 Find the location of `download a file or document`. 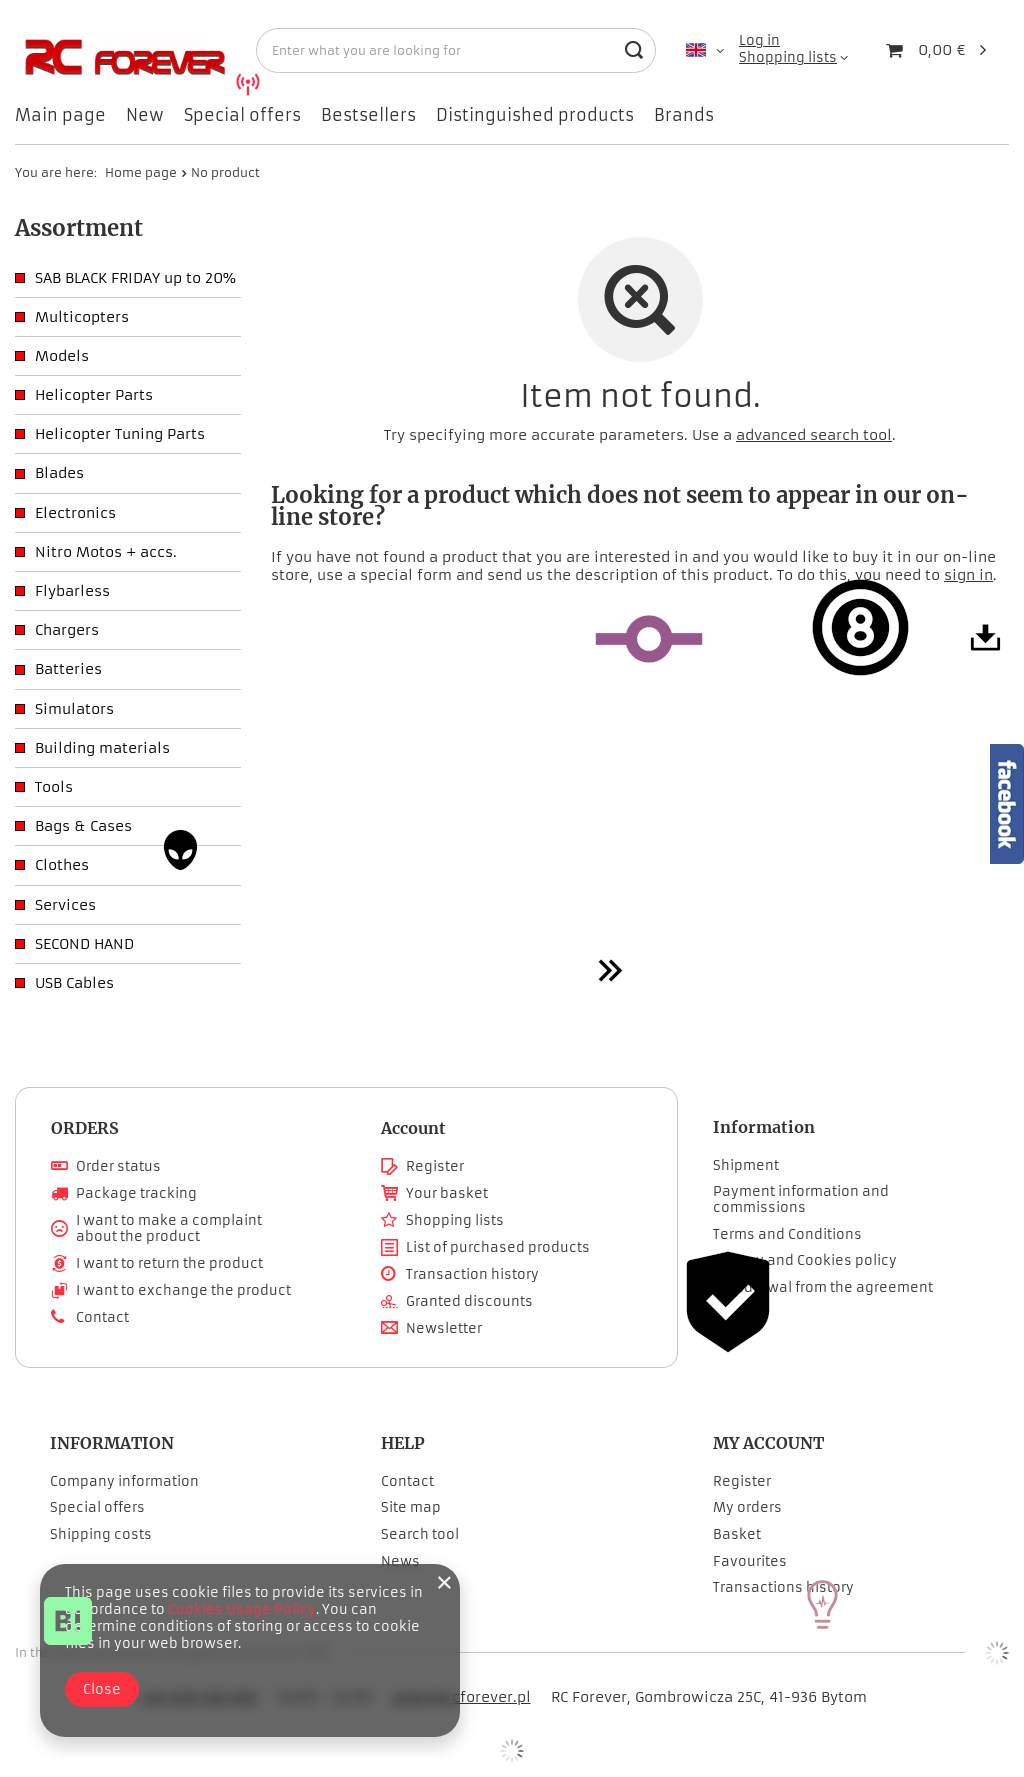

download a file or document is located at coordinates (985, 637).